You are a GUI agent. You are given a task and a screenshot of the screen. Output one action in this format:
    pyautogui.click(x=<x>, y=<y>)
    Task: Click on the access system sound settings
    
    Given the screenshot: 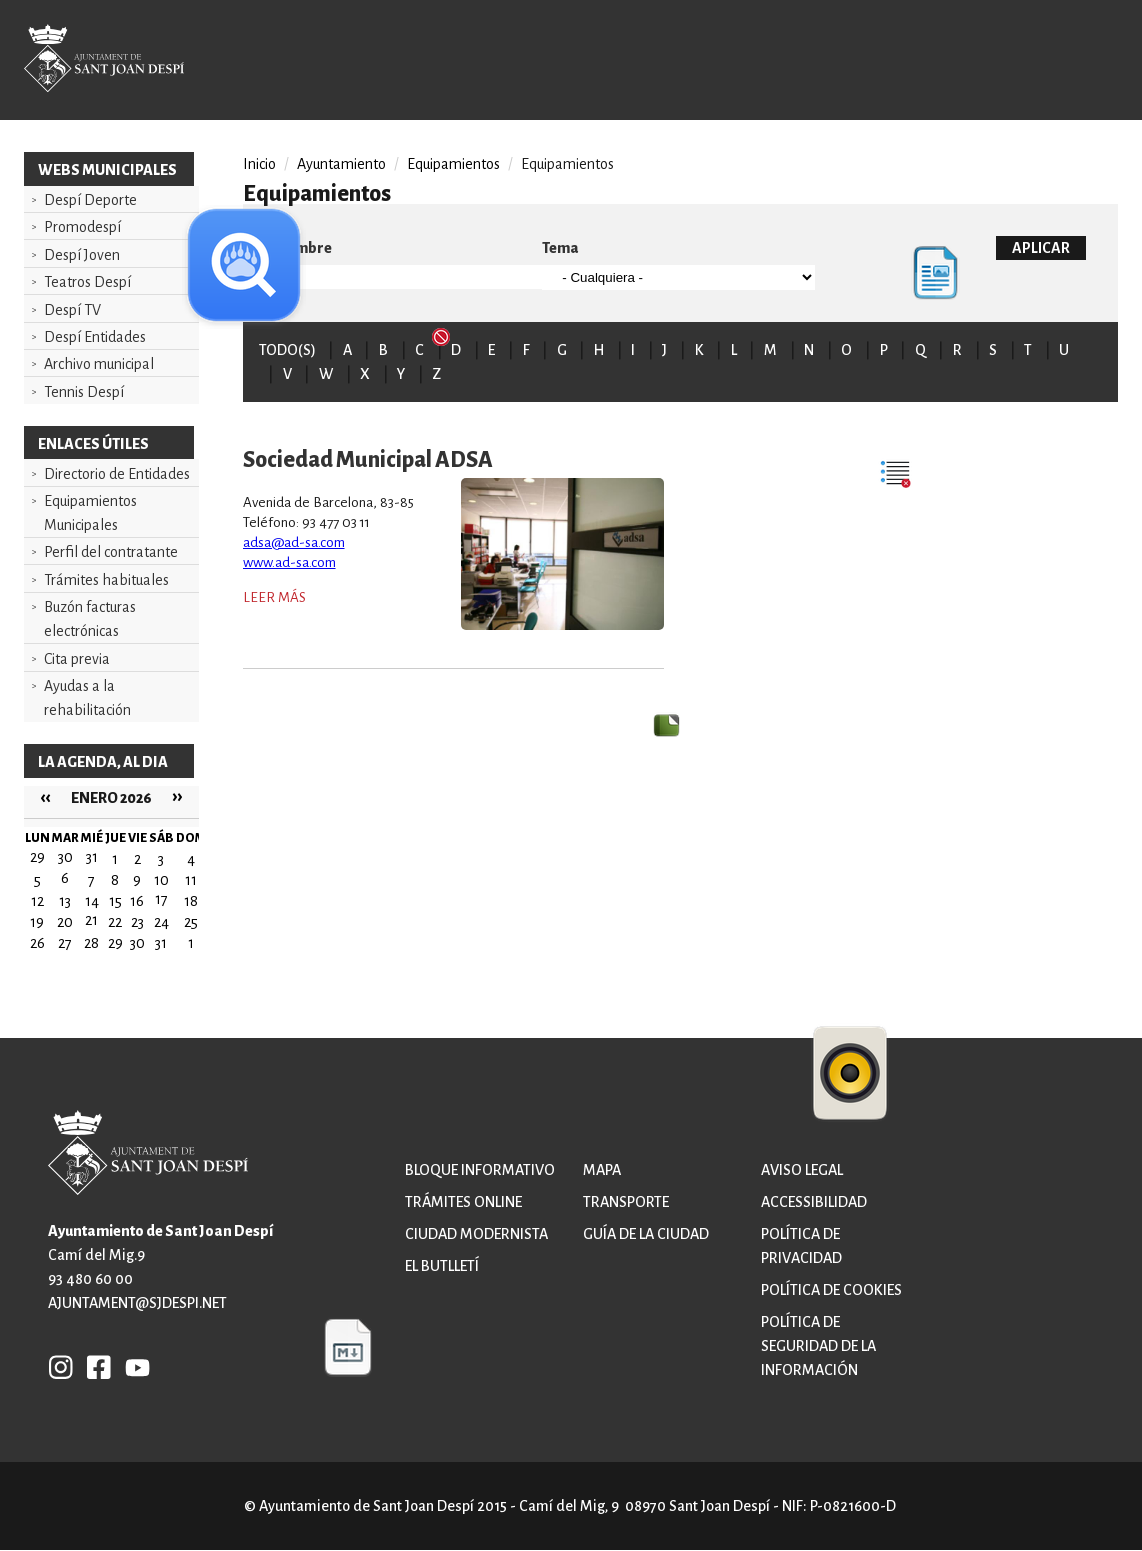 What is the action you would take?
    pyautogui.click(x=850, y=1073)
    